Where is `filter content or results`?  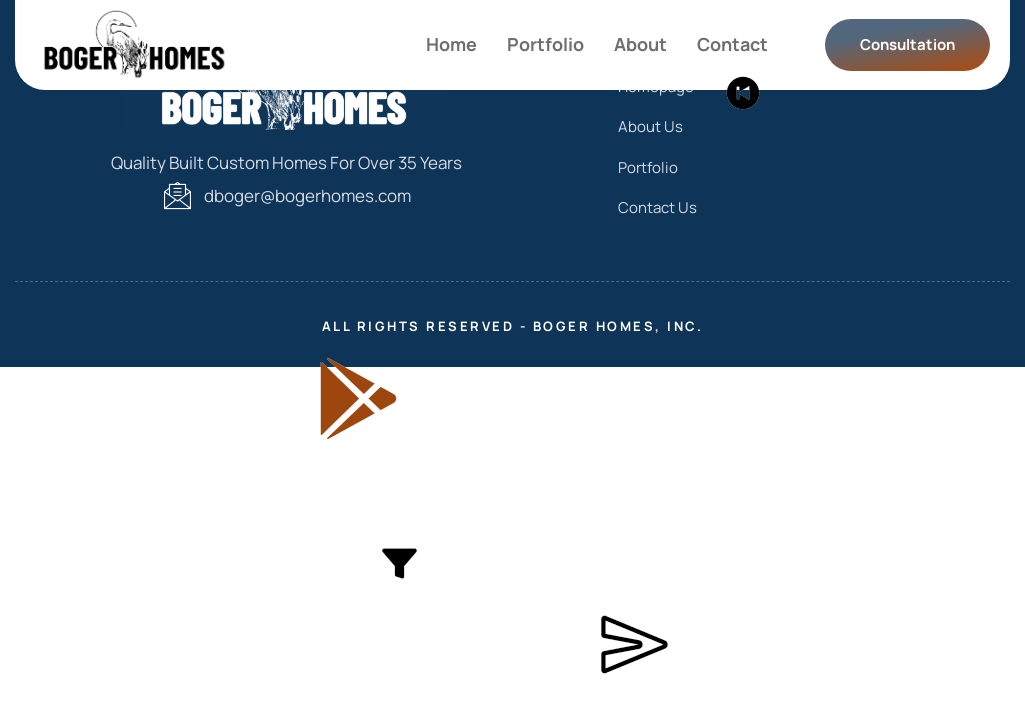 filter content or results is located at coordinates (399, 563).